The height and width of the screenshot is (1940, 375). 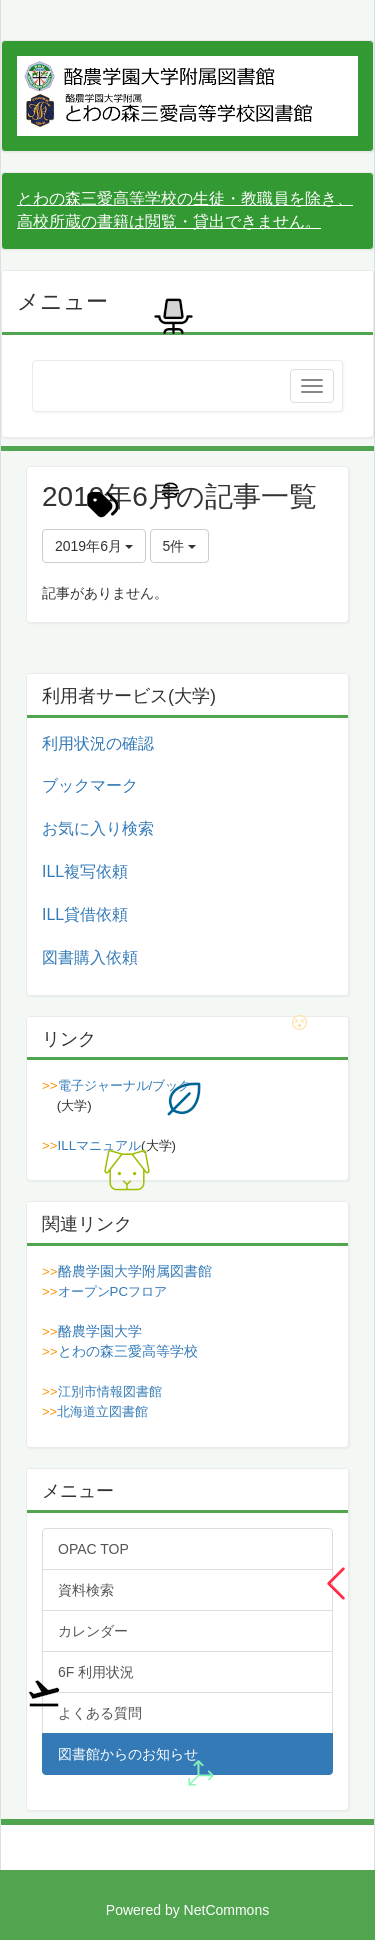 What do you see at coordinates (184, 1099) in the screenshot?
I see `view eco-friendly or sustainable options` at bounding box center [184, 1099].